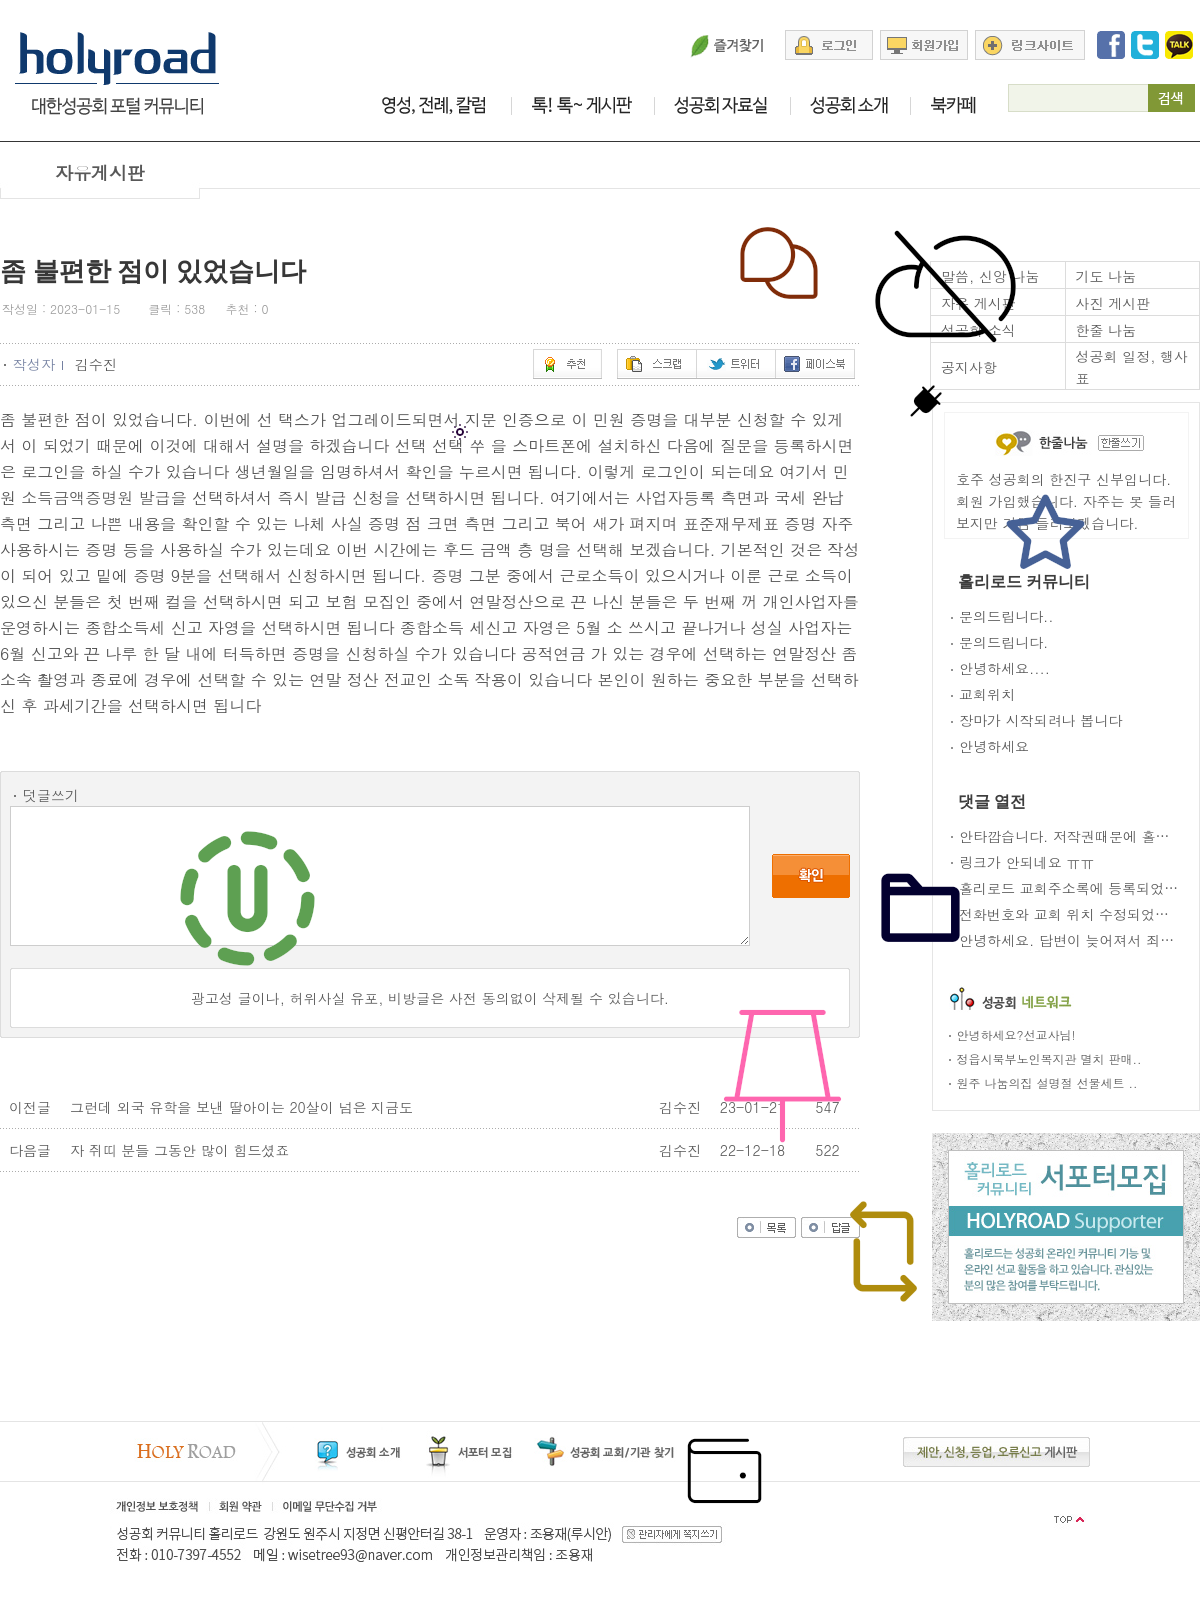 The width and height of the screenshot is (1200, 1606). I want to click on open chat or messaging, so click(779, 263).